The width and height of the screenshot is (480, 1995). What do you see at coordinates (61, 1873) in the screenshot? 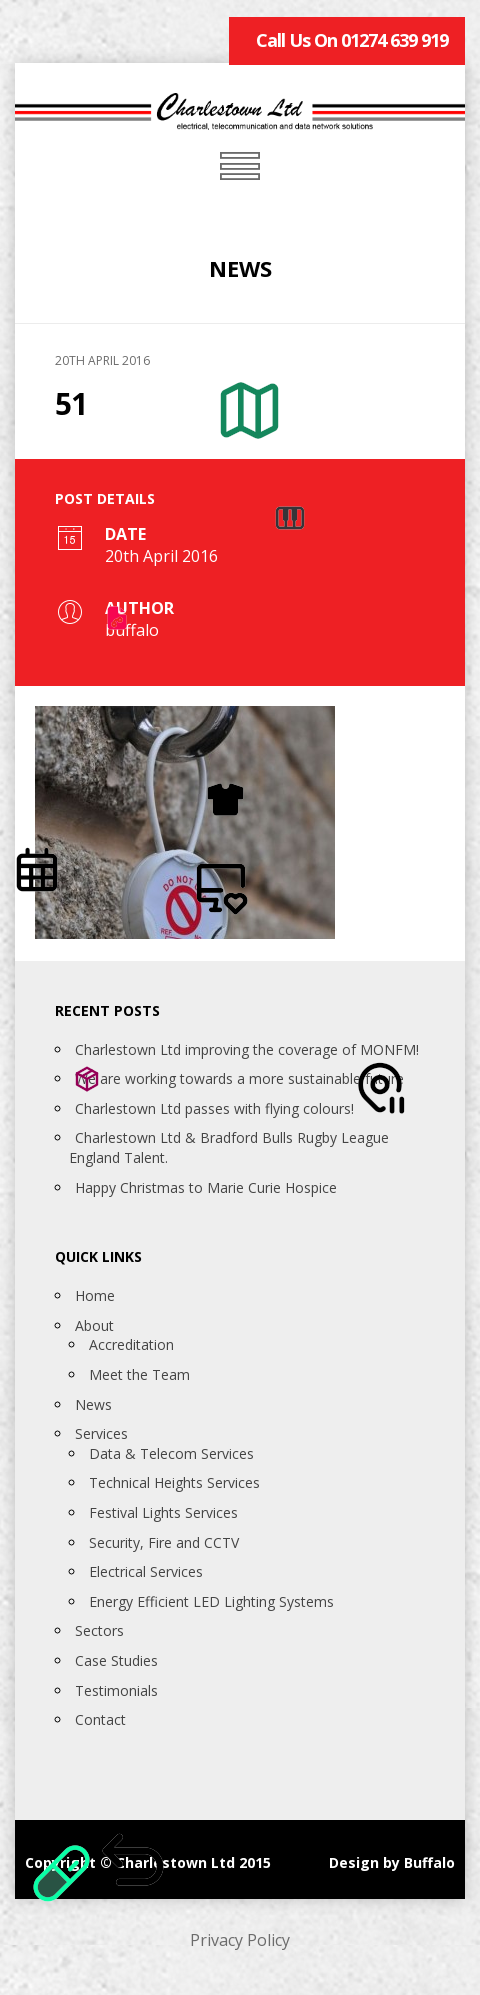
I see `view medication information` at bounding box center [61, 1873].